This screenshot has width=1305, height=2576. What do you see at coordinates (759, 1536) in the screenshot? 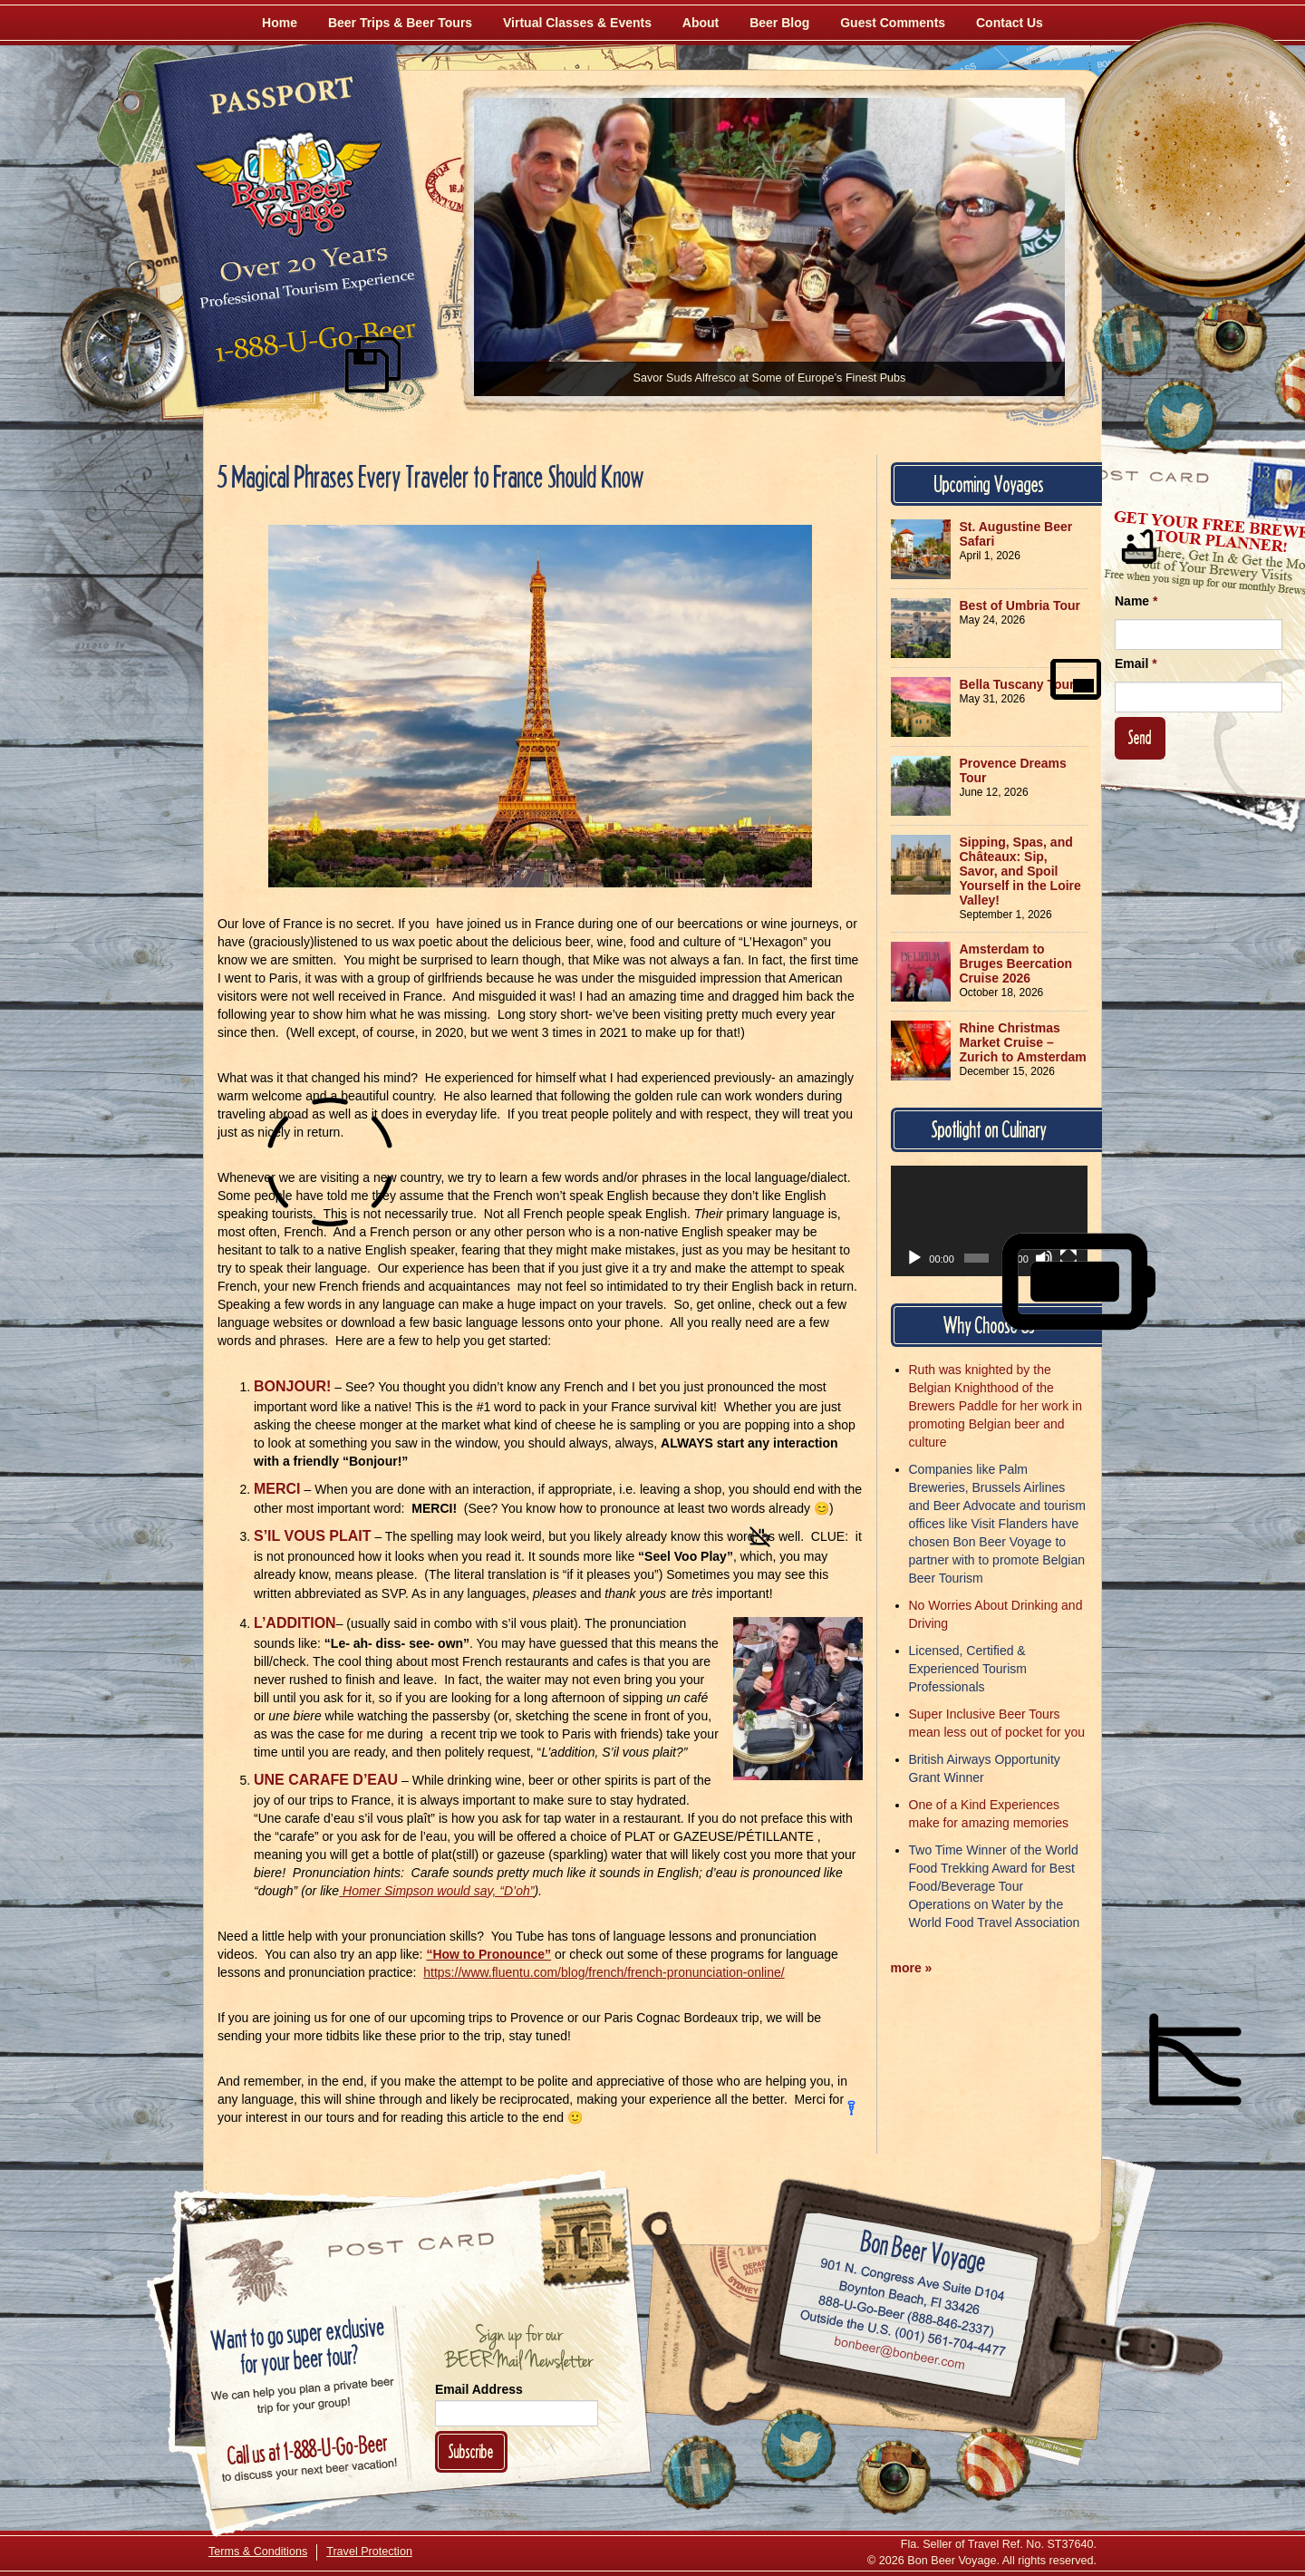
I see `soup or hot food unavailable` at bounding box center [759, 1536].